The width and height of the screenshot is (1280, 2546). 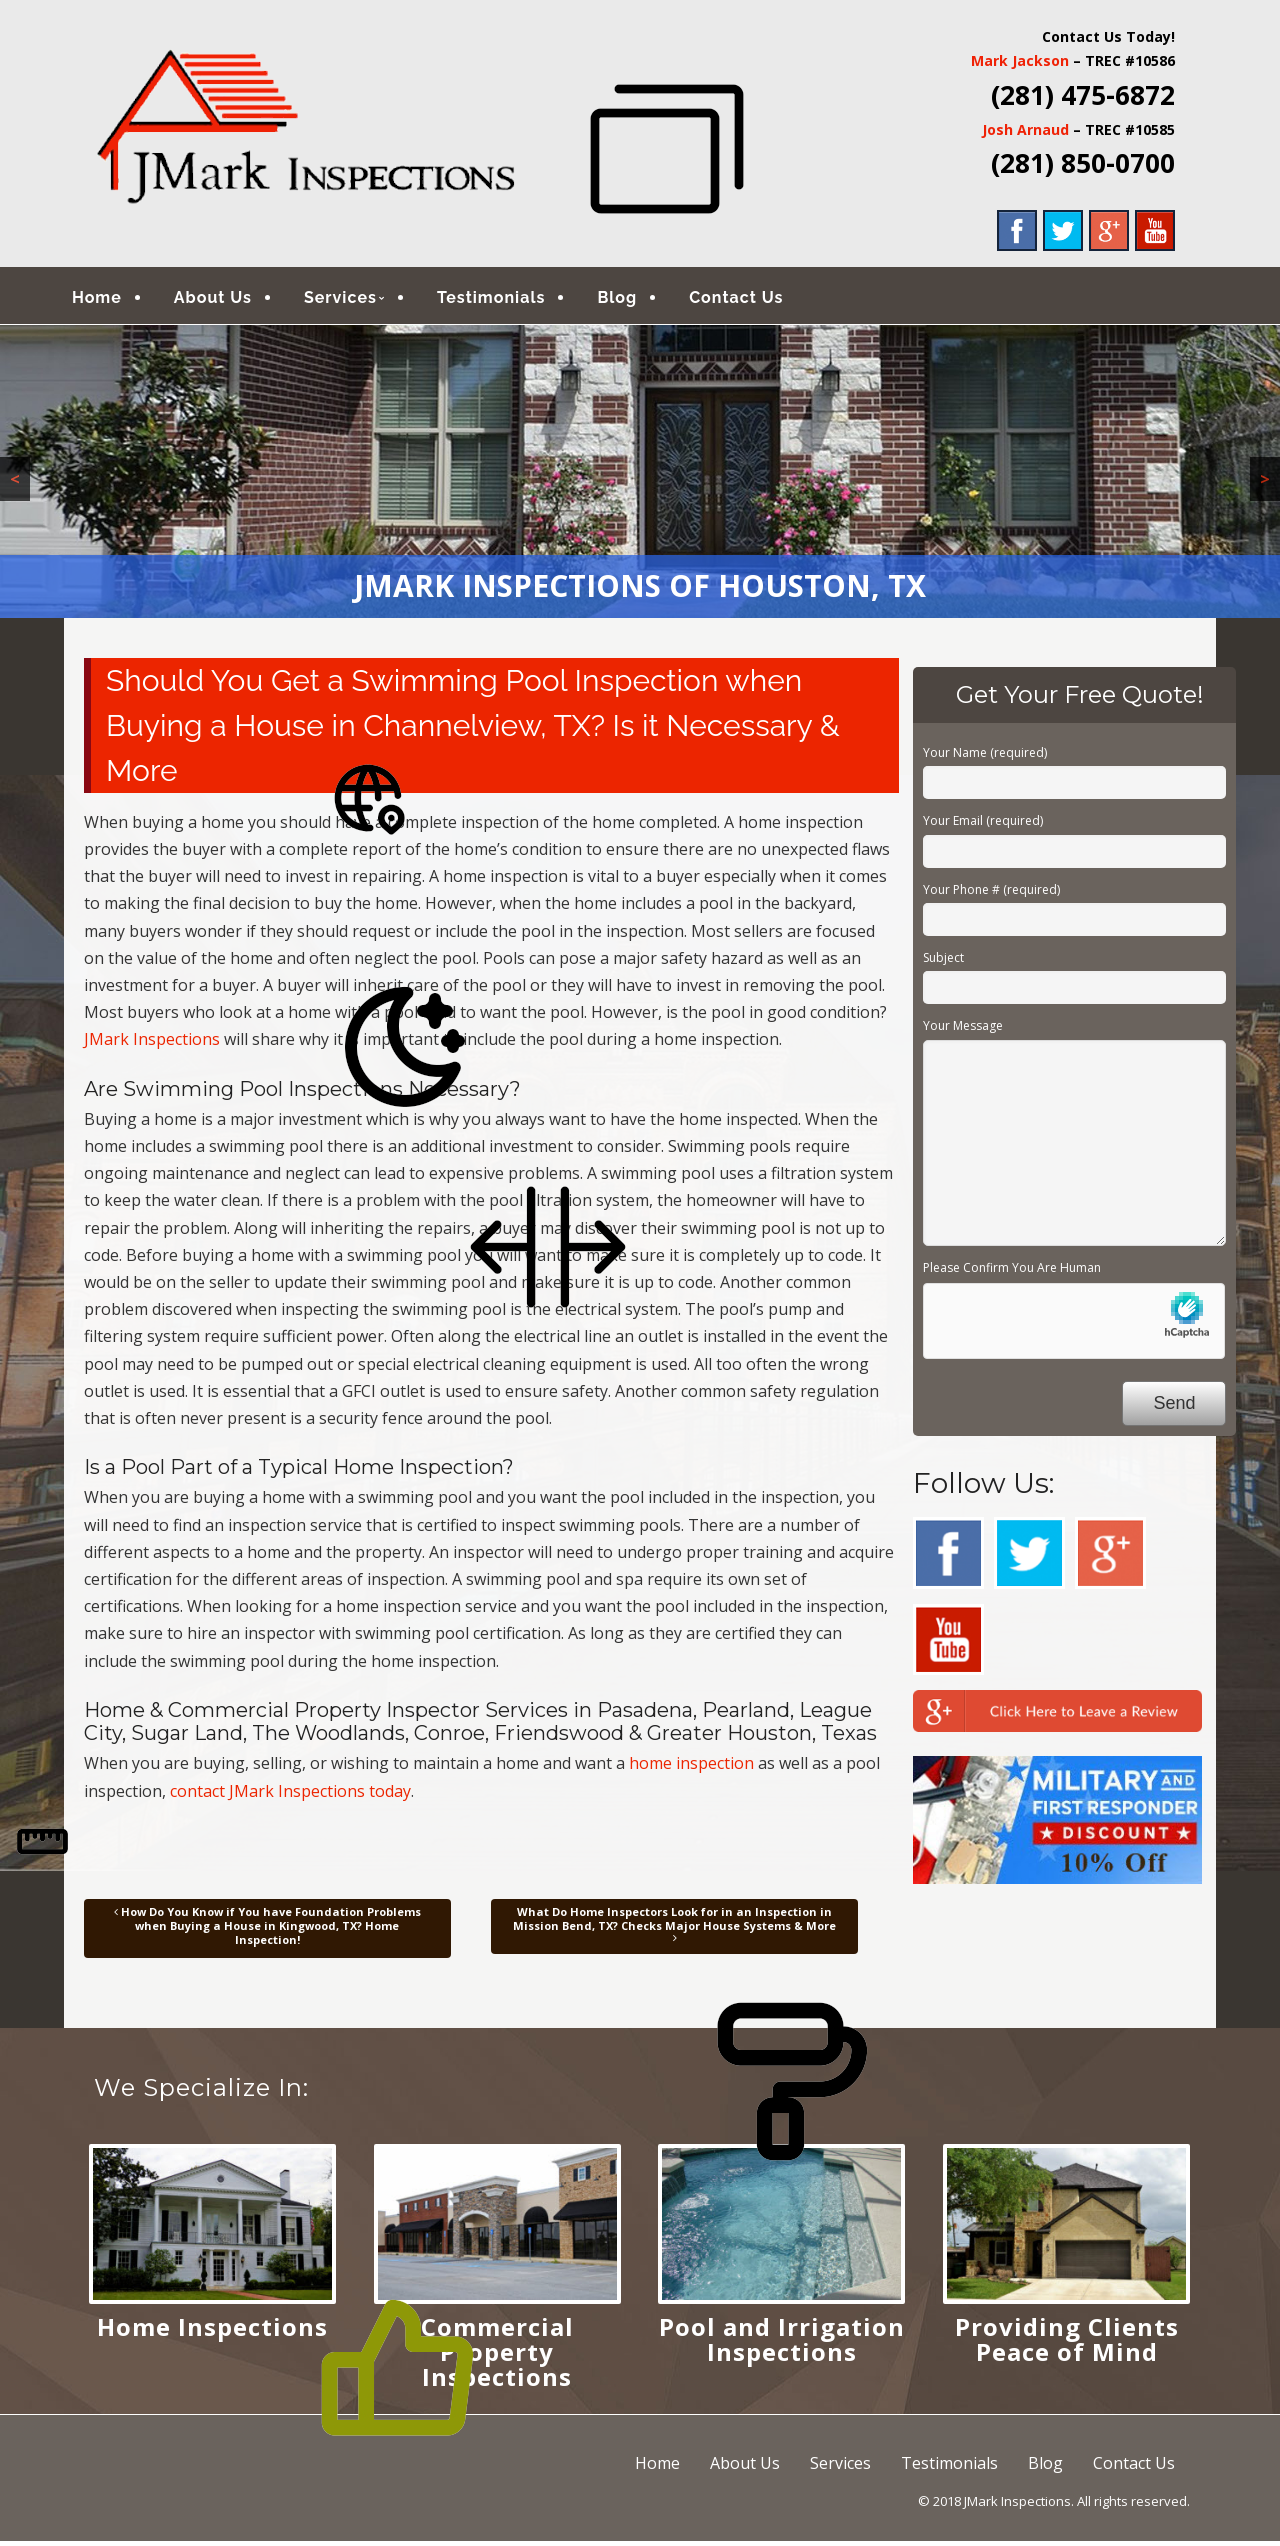 I want to click on view location on world map, so click(x=368, y=798).